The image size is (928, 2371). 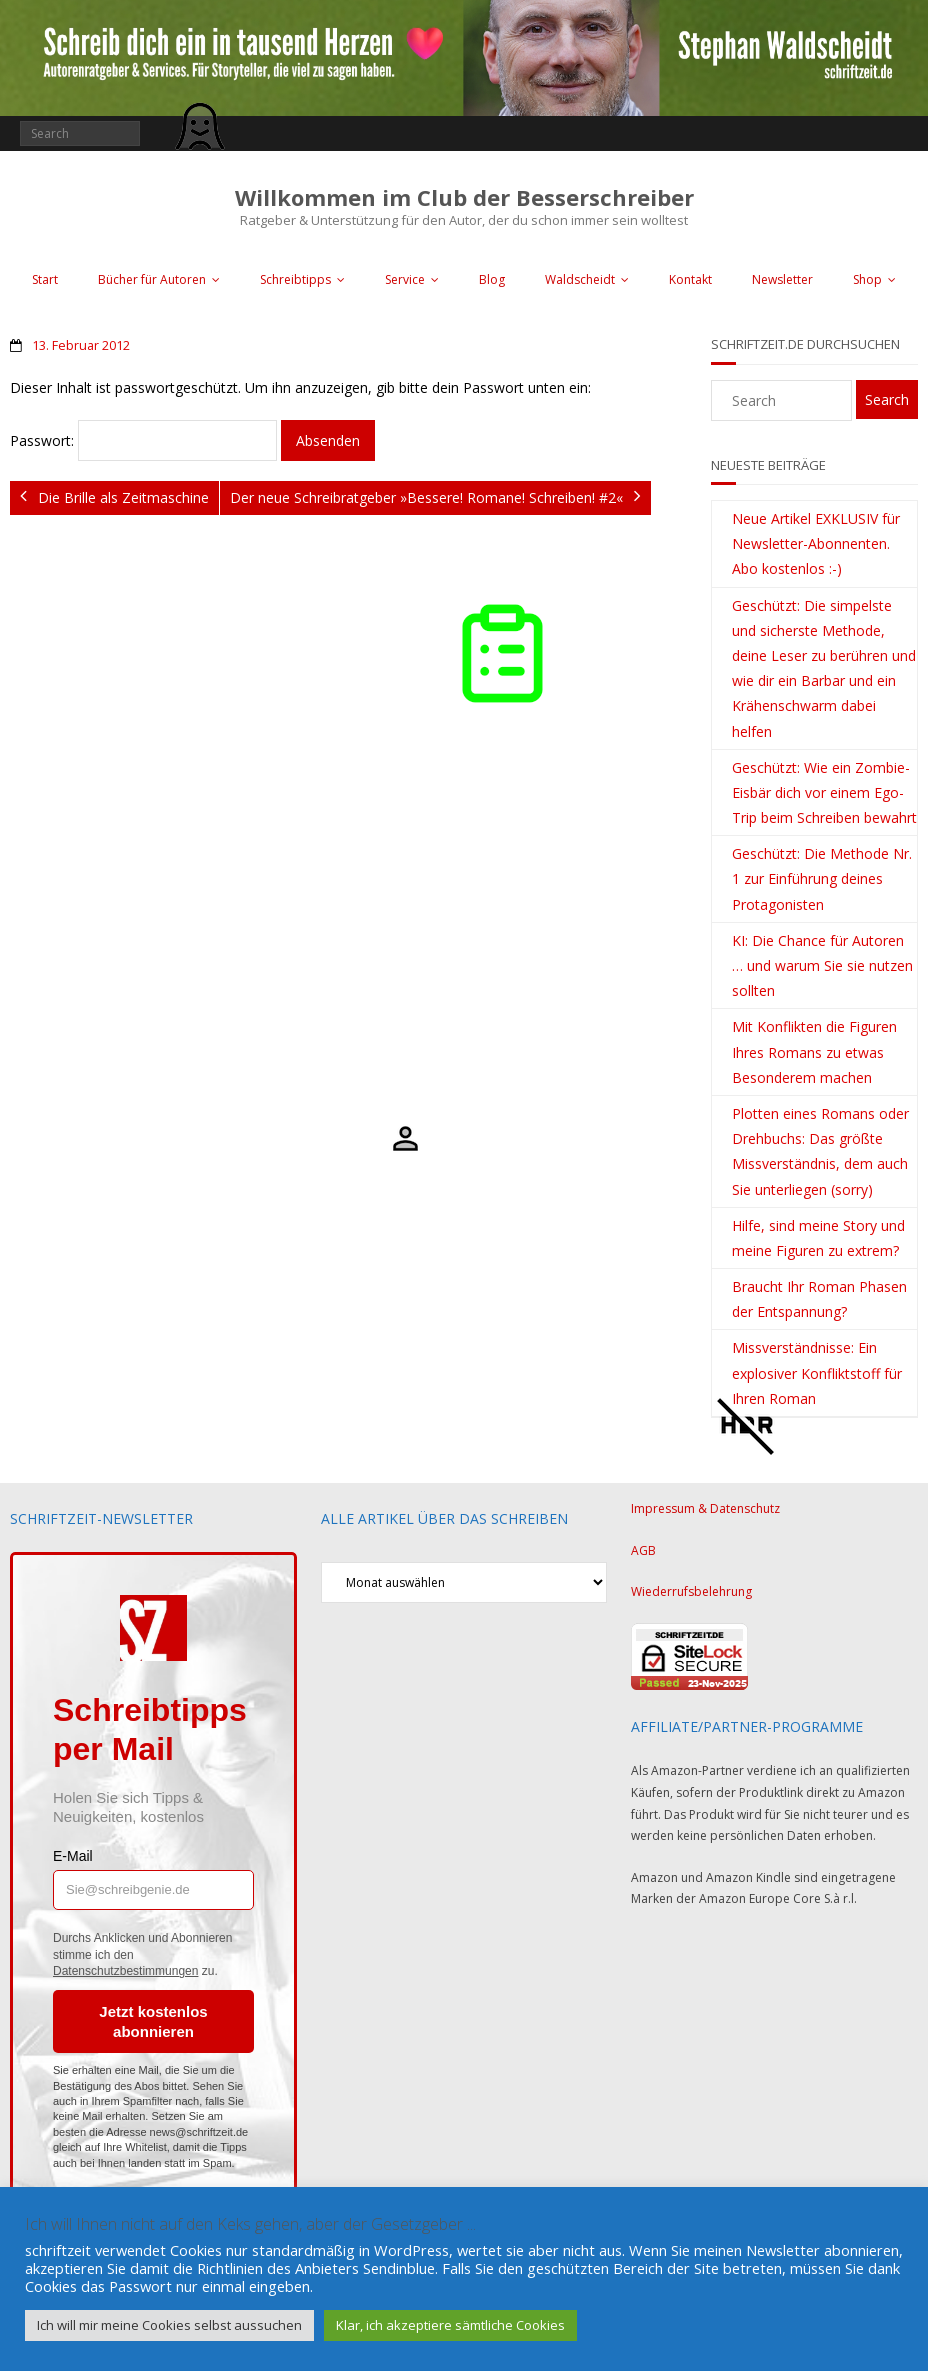 What do you see at coordinates (502, 653) in the screenshot?
I see `view task list or checklist` at bounding box center [502, 653].